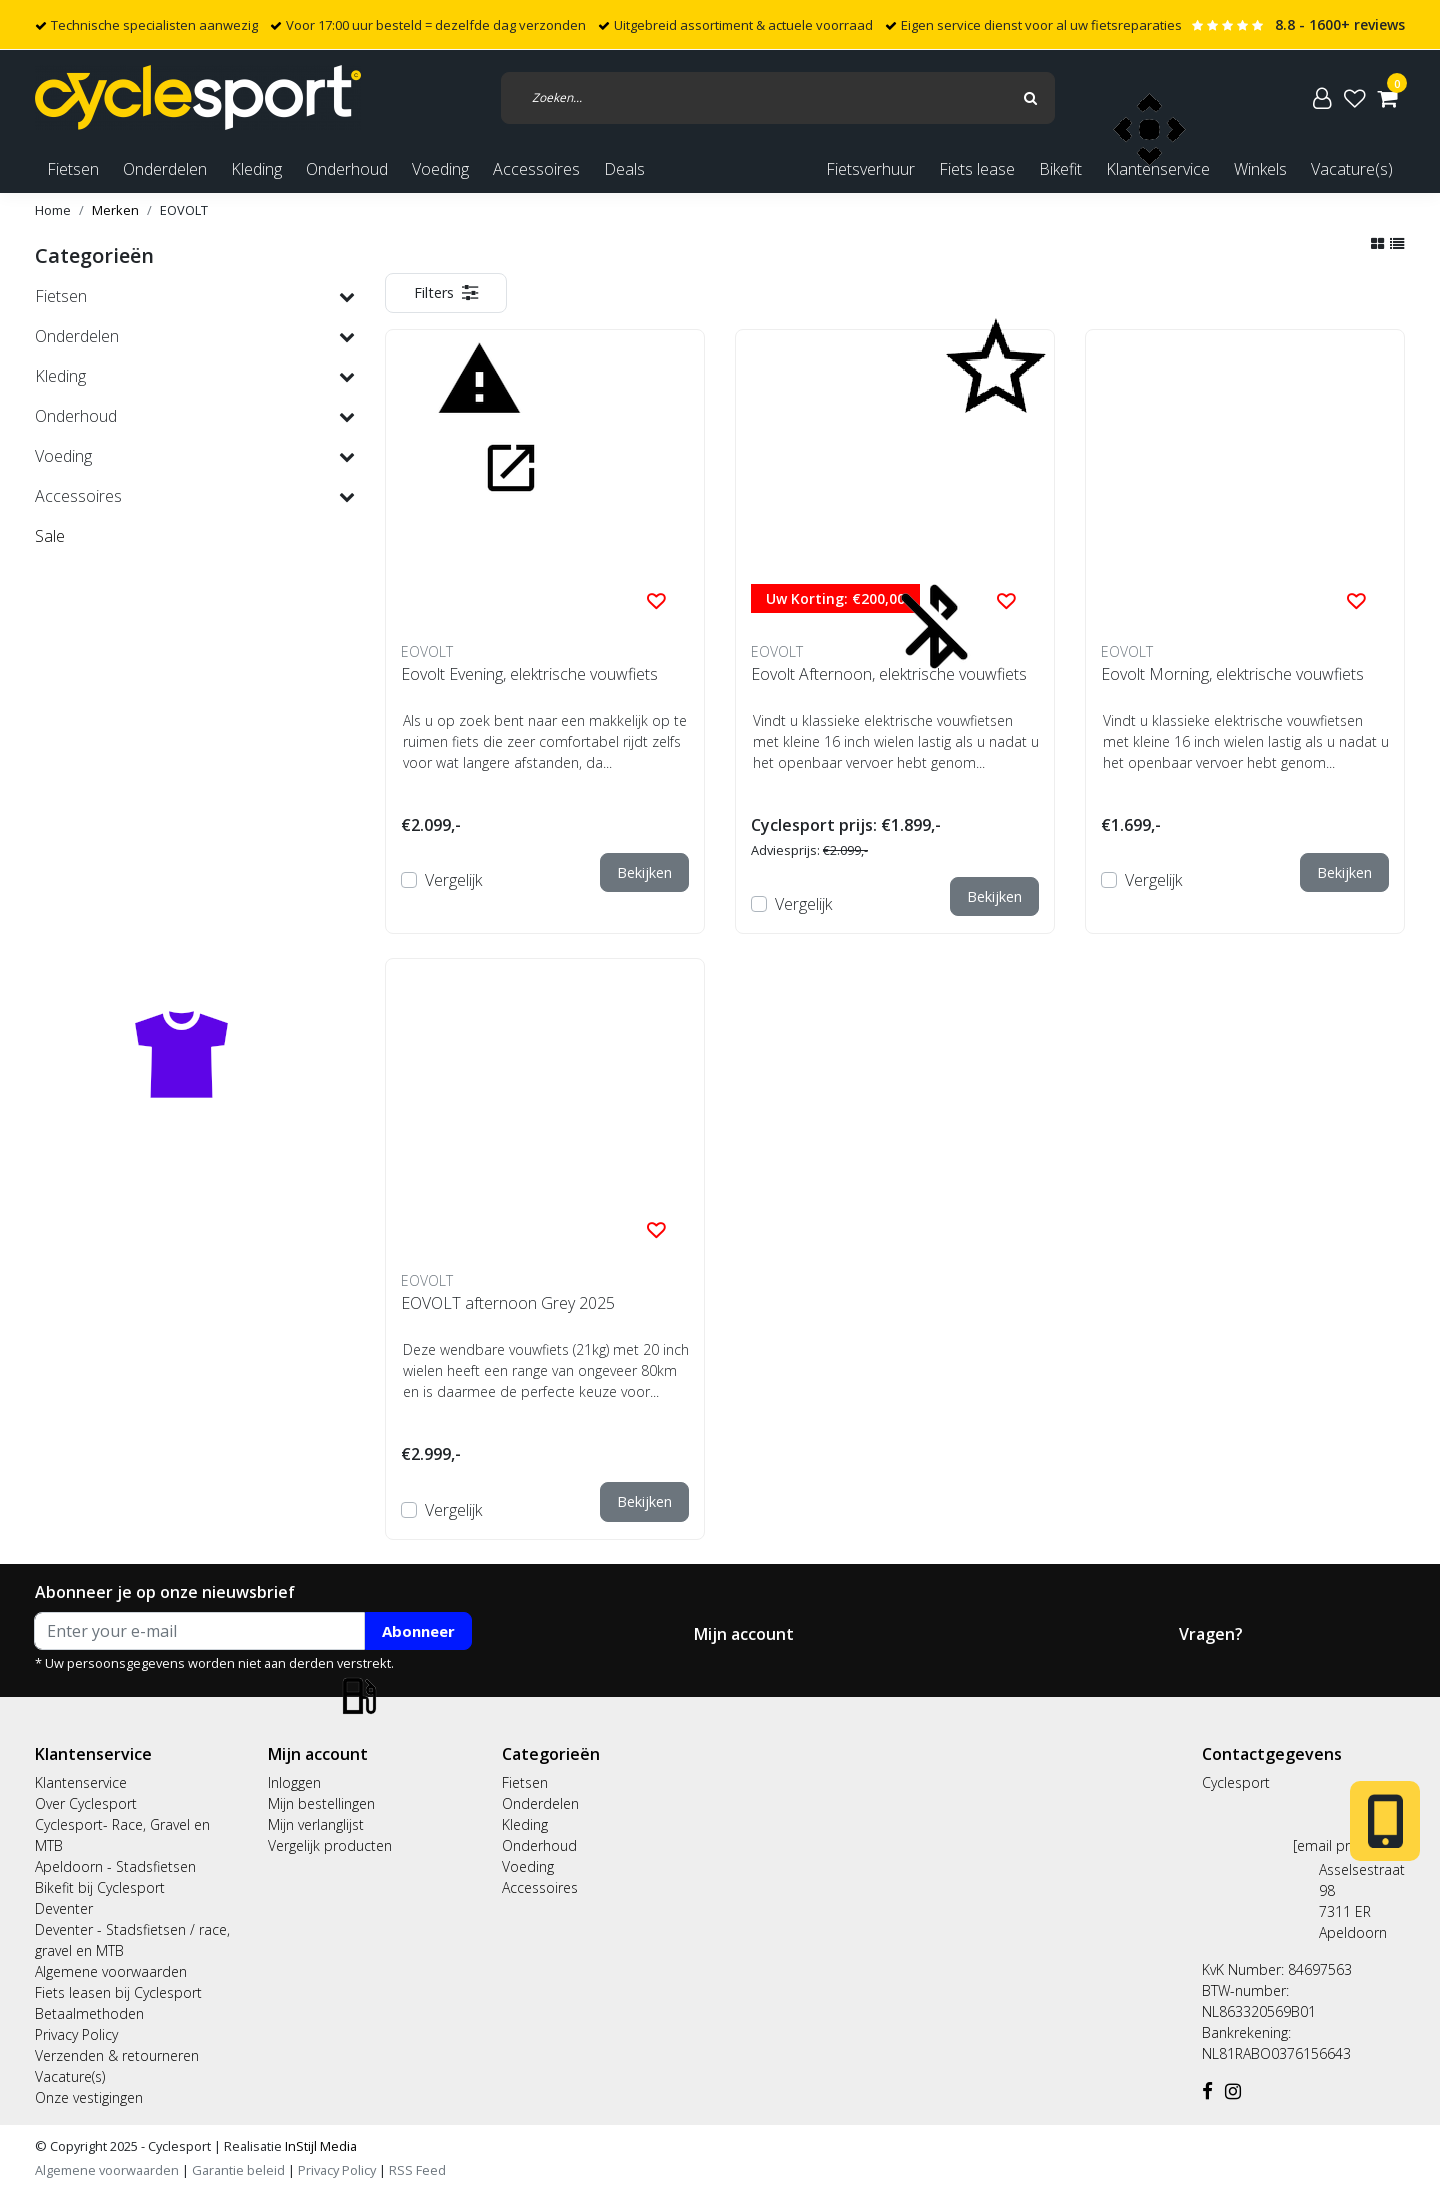  Describe the element at coordinates (1149, 129) in the screenshot. I see `pan or move camera position` at that location.